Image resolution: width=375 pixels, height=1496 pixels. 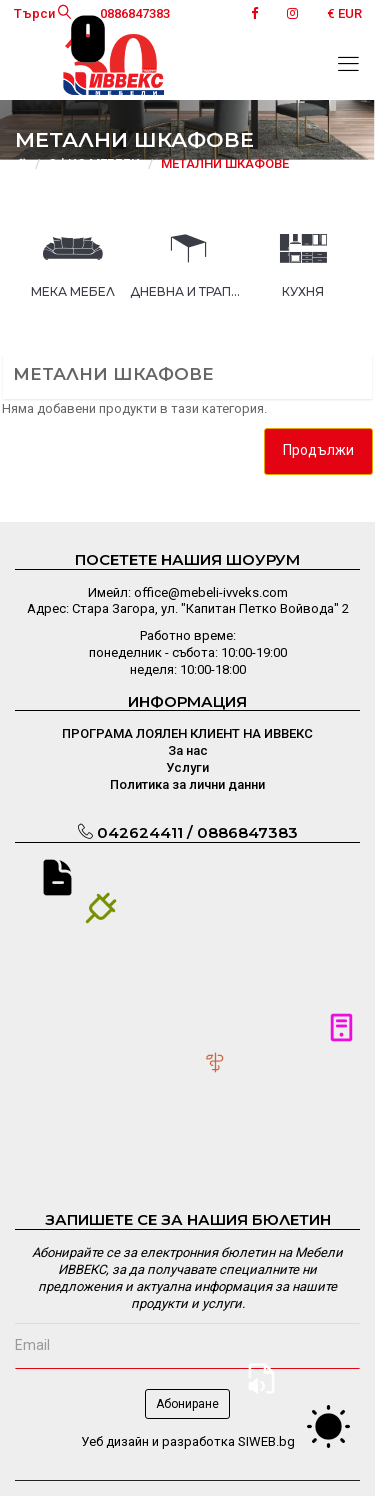 What do you see at coordinates (261, 1378) in the screenshot?
I see `open an audio file` at bounding box center [261, 1378].